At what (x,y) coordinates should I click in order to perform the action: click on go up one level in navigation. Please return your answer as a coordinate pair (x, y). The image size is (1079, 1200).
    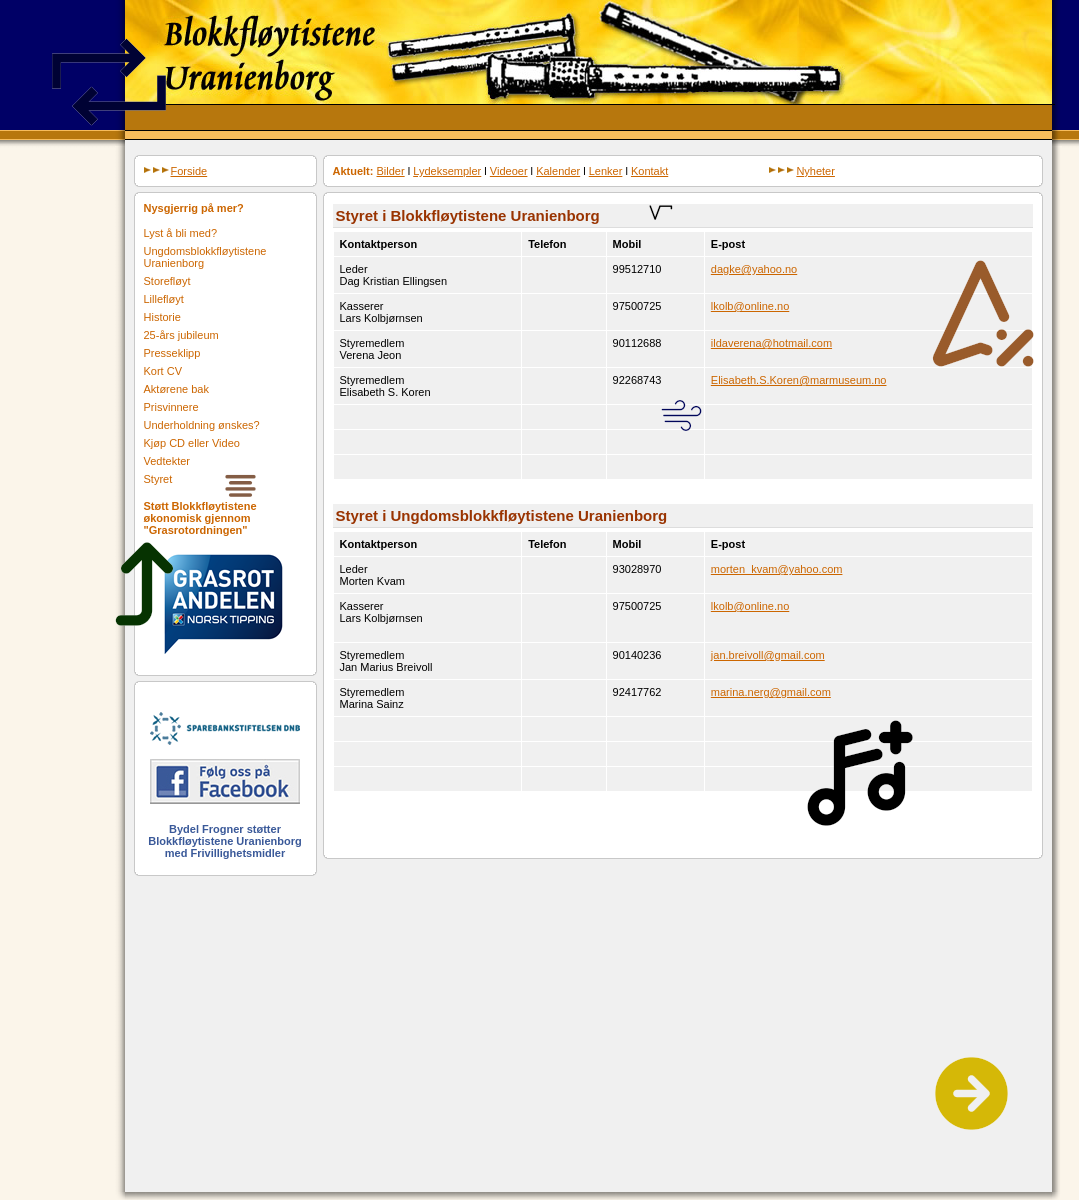
    Looking at the image, I should click on (147, 584).